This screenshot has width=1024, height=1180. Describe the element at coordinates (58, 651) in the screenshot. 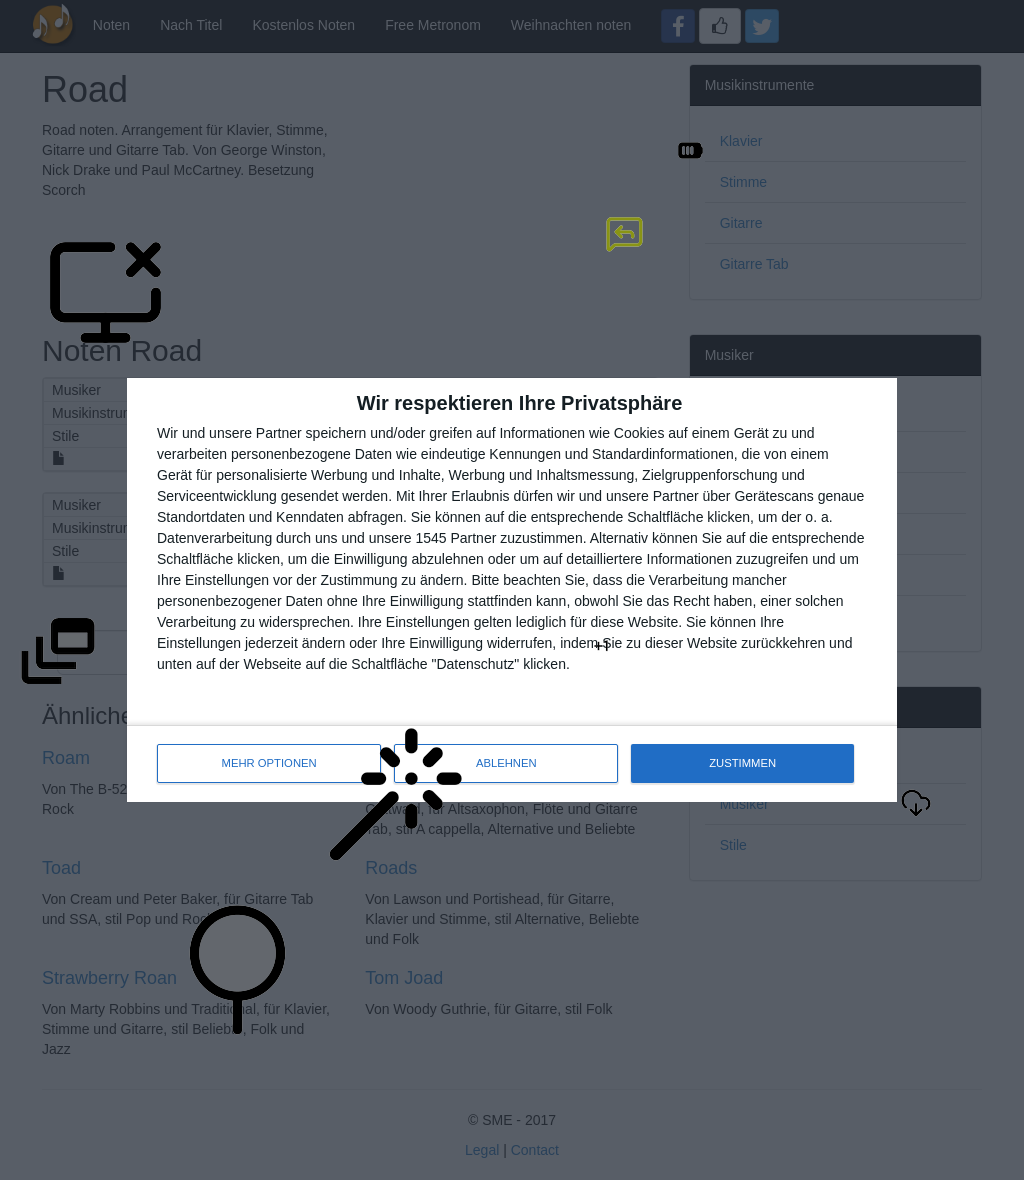

I see `view dynamic content feed` at that location.